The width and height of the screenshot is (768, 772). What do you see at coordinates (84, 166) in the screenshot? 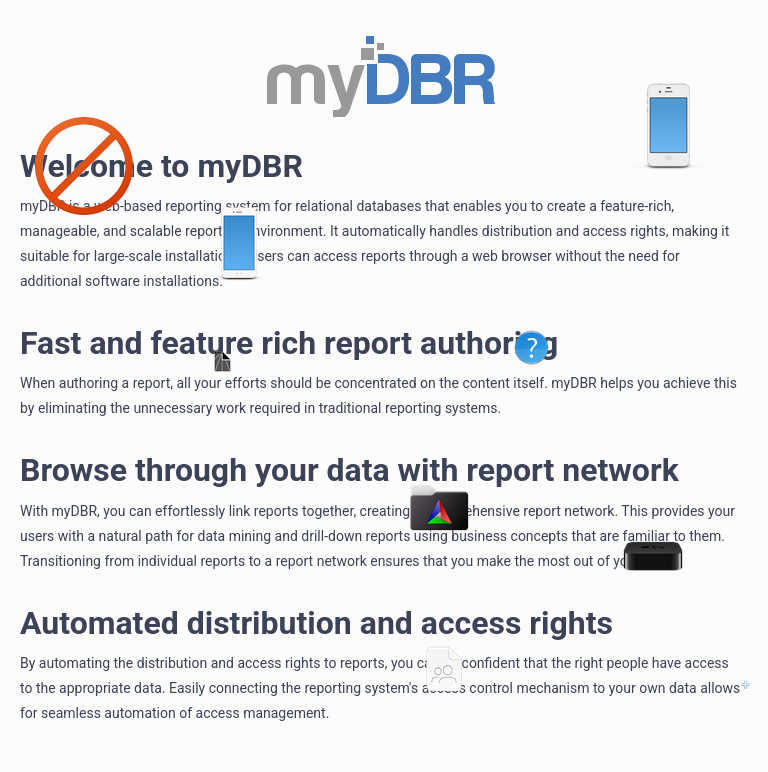
I see `indicates denied or blocked access` at bounding box center [84, 166].